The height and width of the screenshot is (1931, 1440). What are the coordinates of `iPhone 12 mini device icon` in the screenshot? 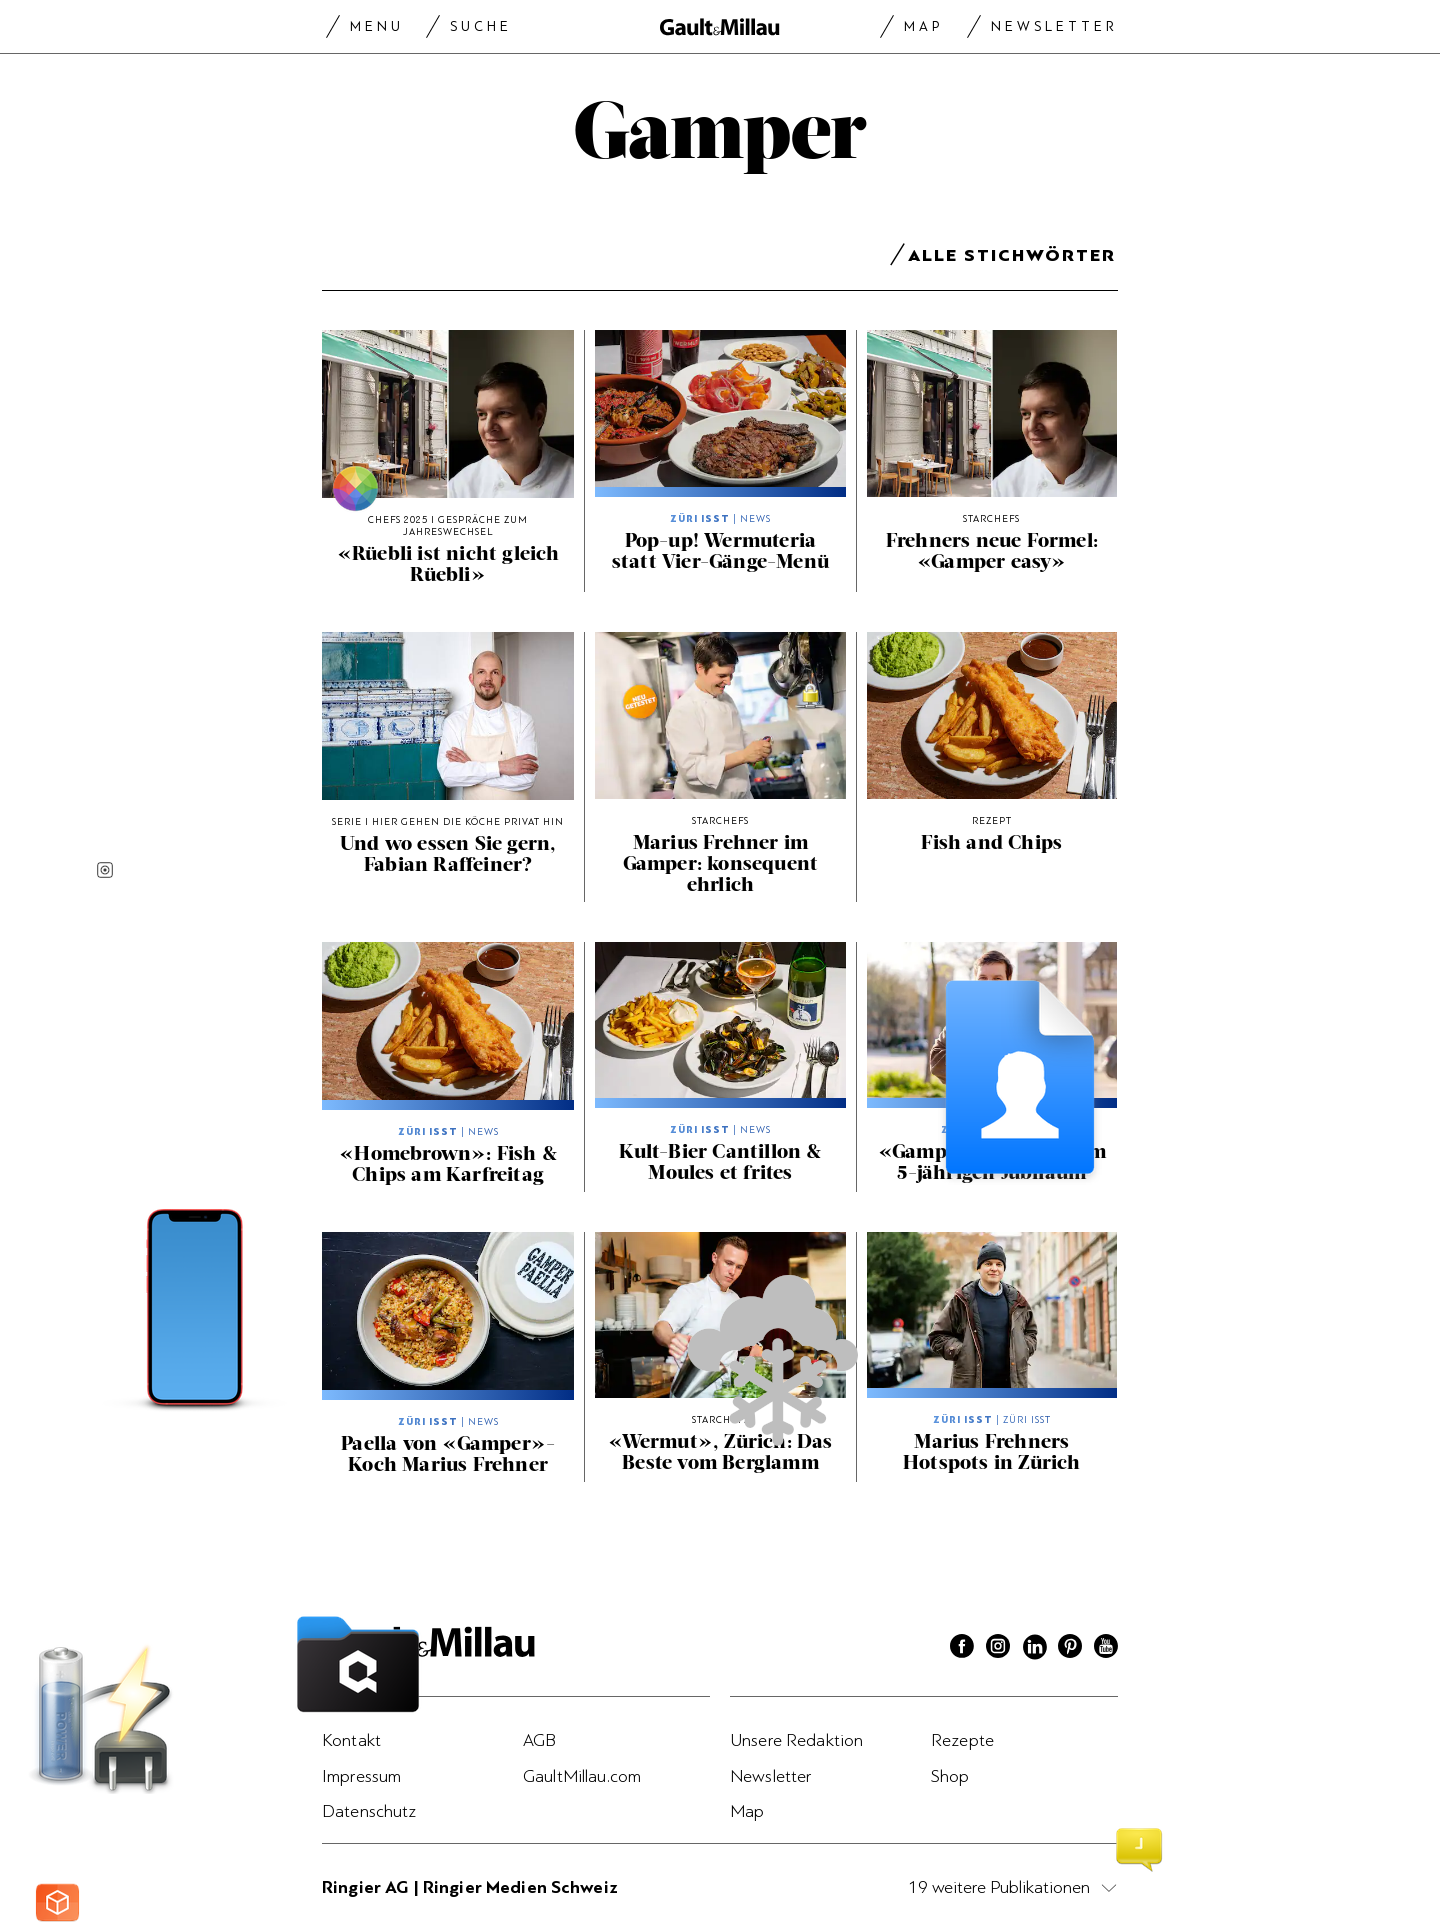 It's located at (194, 1310).